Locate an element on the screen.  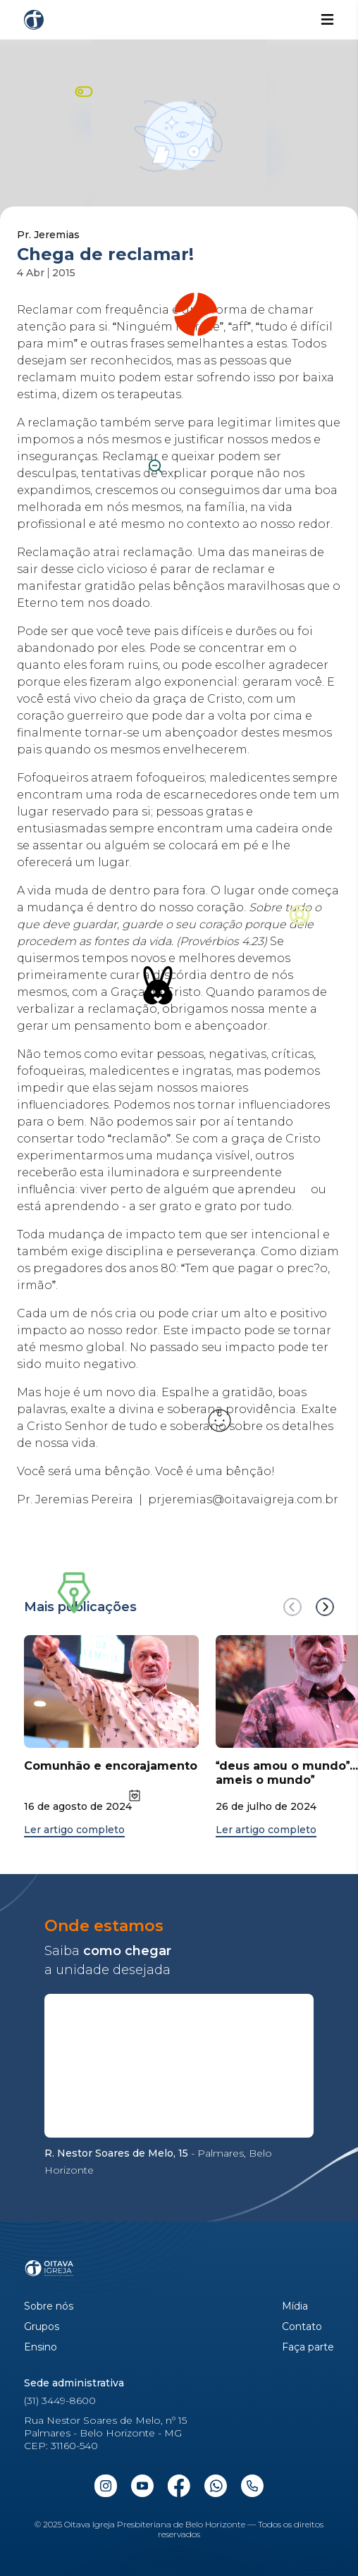
zoom out to see more content is located at coordinates (155, 466).